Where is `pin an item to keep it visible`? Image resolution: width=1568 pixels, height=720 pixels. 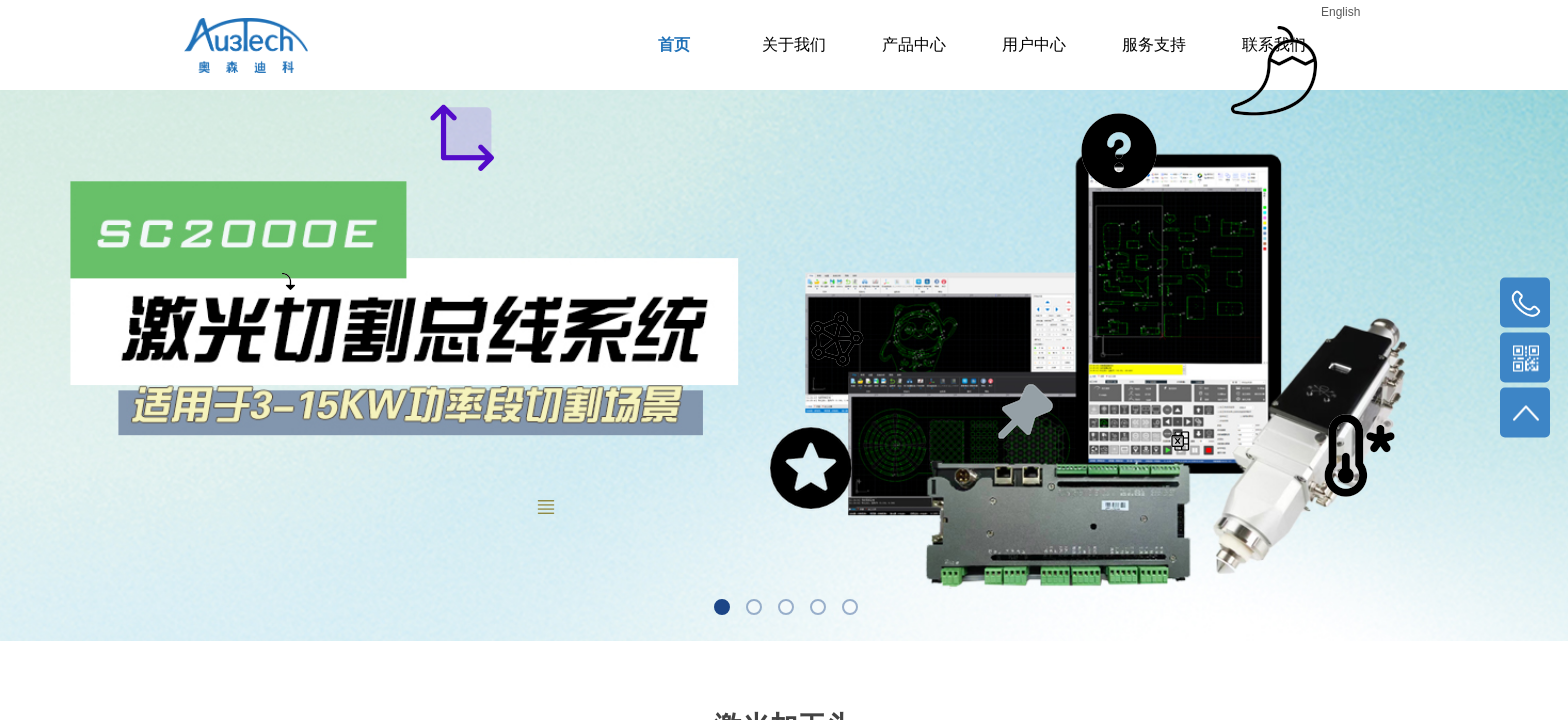 pin an item to keep it visible is located at coordinates (1026, 410).